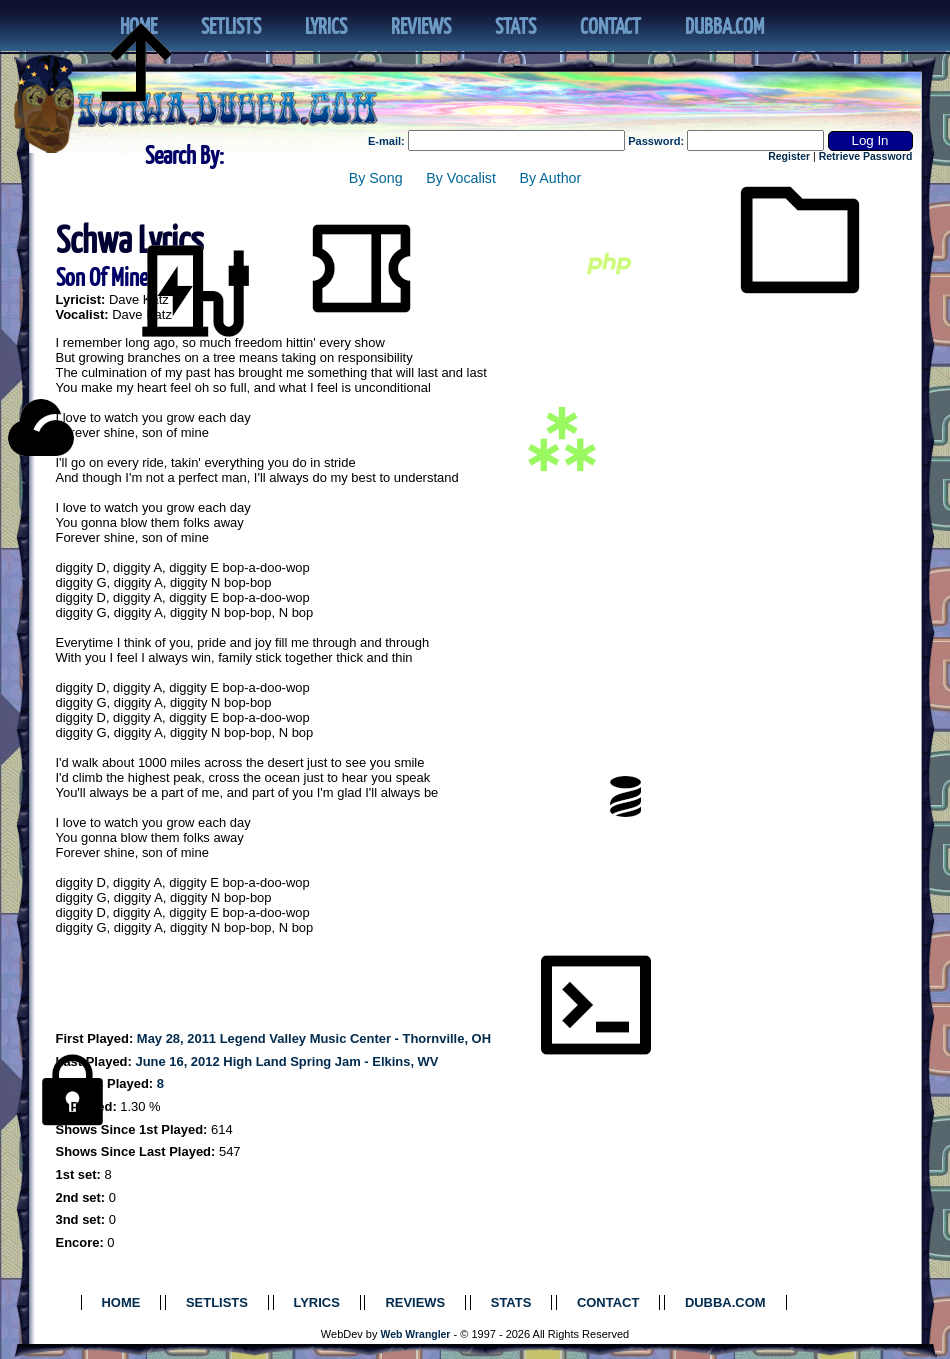  Describe the element at coordinates (72, 1091) in the screenshot. I see `indicates a locked or secured item` at that location.